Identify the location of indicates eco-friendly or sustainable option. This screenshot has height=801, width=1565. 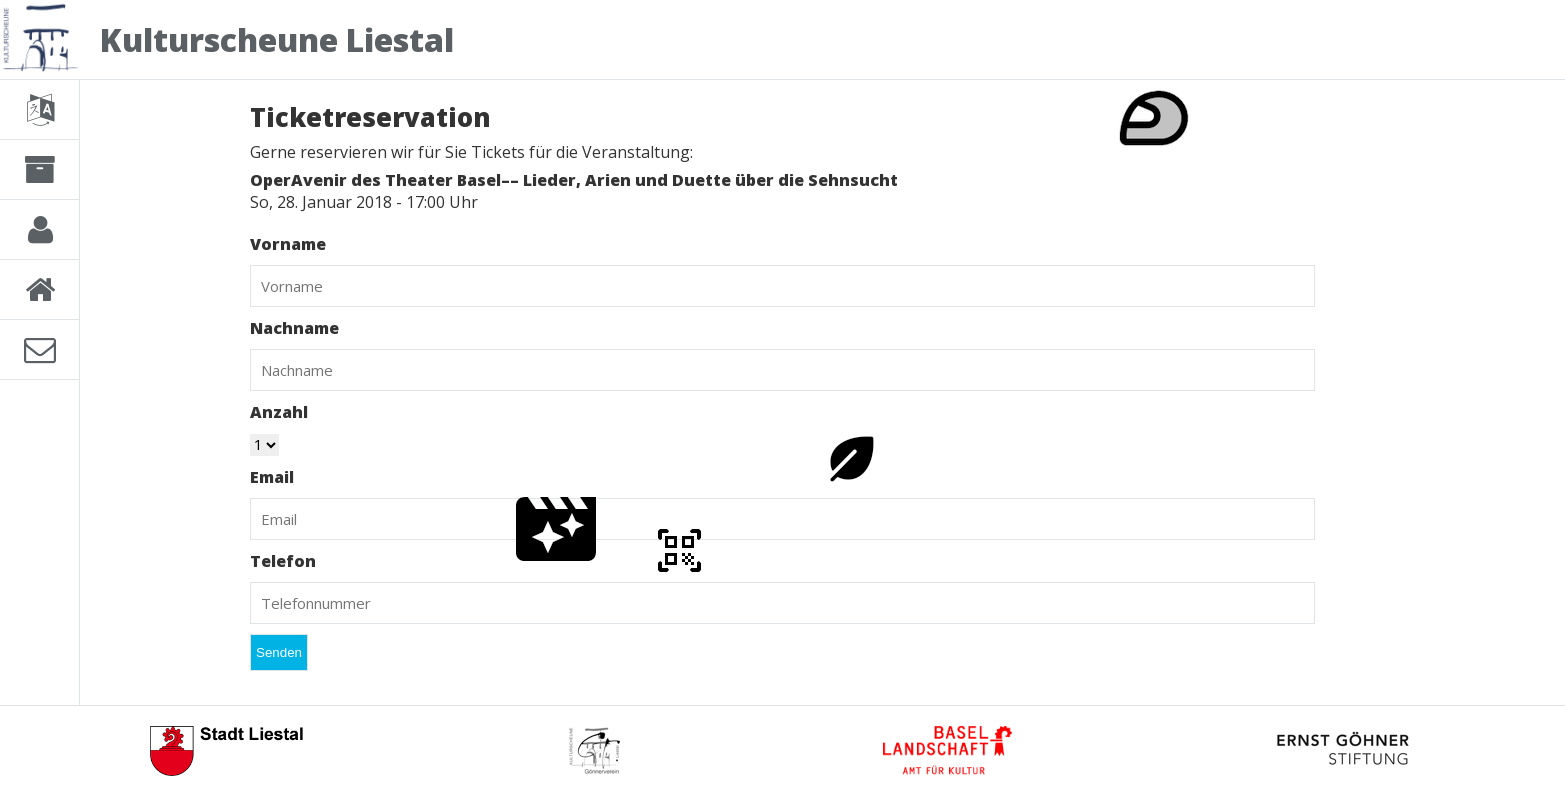
(851, 459).